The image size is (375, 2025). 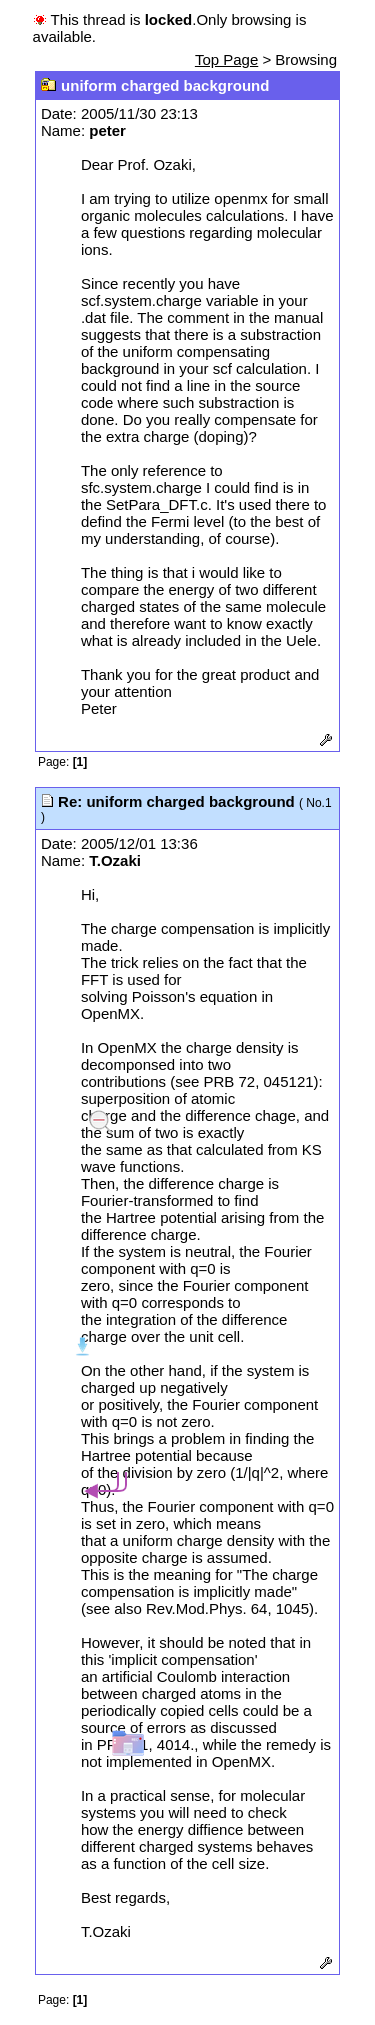 What do you see at coordinates (105, 1482) in the screenshot?
I see `reply to all recipients in an email thread` at bounding box center [105, 1482].